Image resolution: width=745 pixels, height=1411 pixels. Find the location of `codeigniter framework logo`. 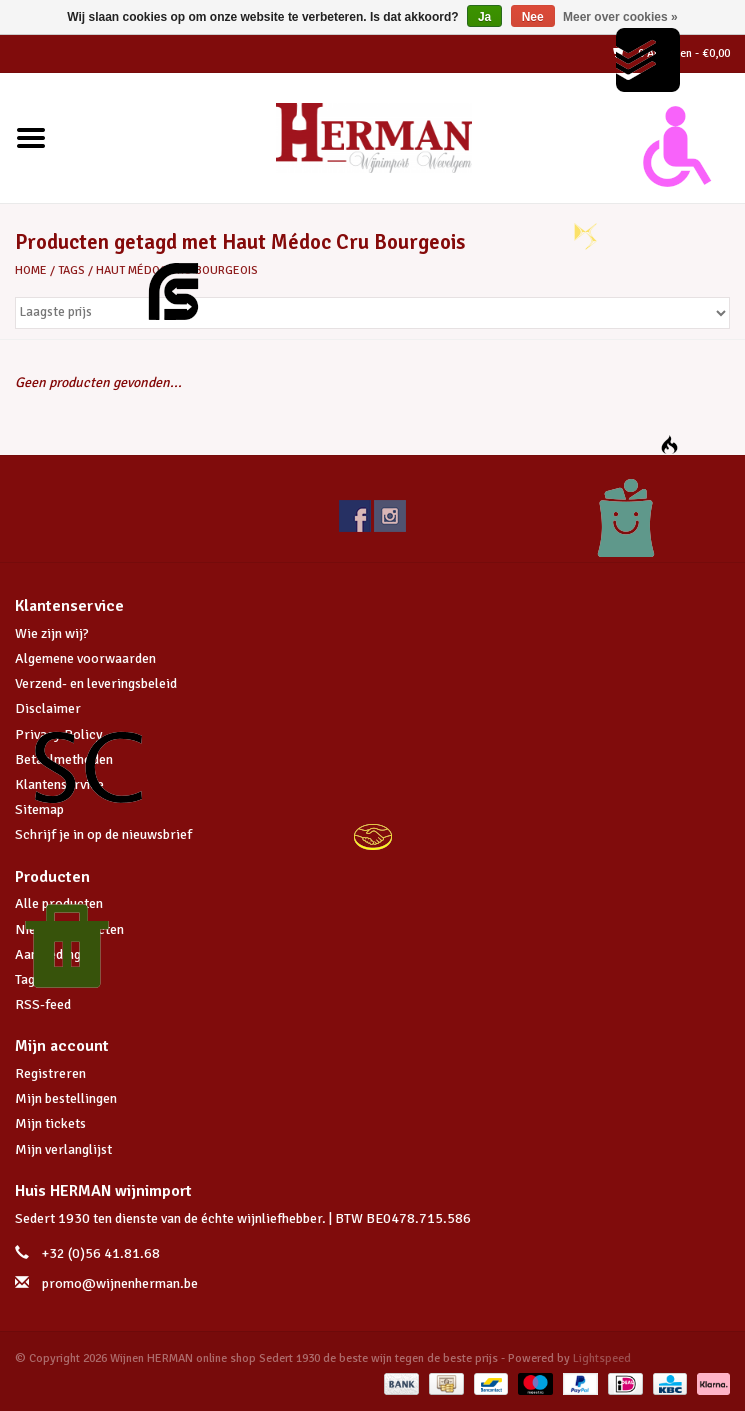

codeigniter framework logo is located at coordinates (669, 444).